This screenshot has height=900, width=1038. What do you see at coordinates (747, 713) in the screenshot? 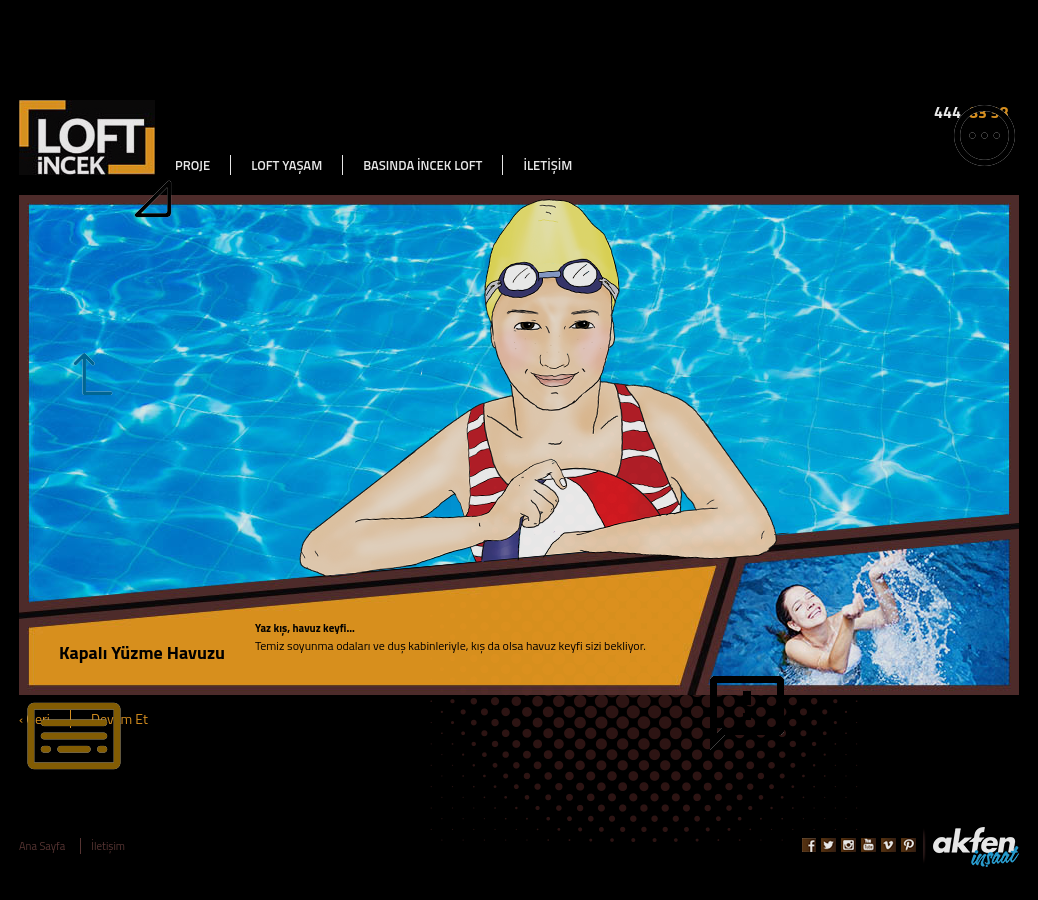
I see `submit feedback or report an issue` at bounding box center [747, 713].